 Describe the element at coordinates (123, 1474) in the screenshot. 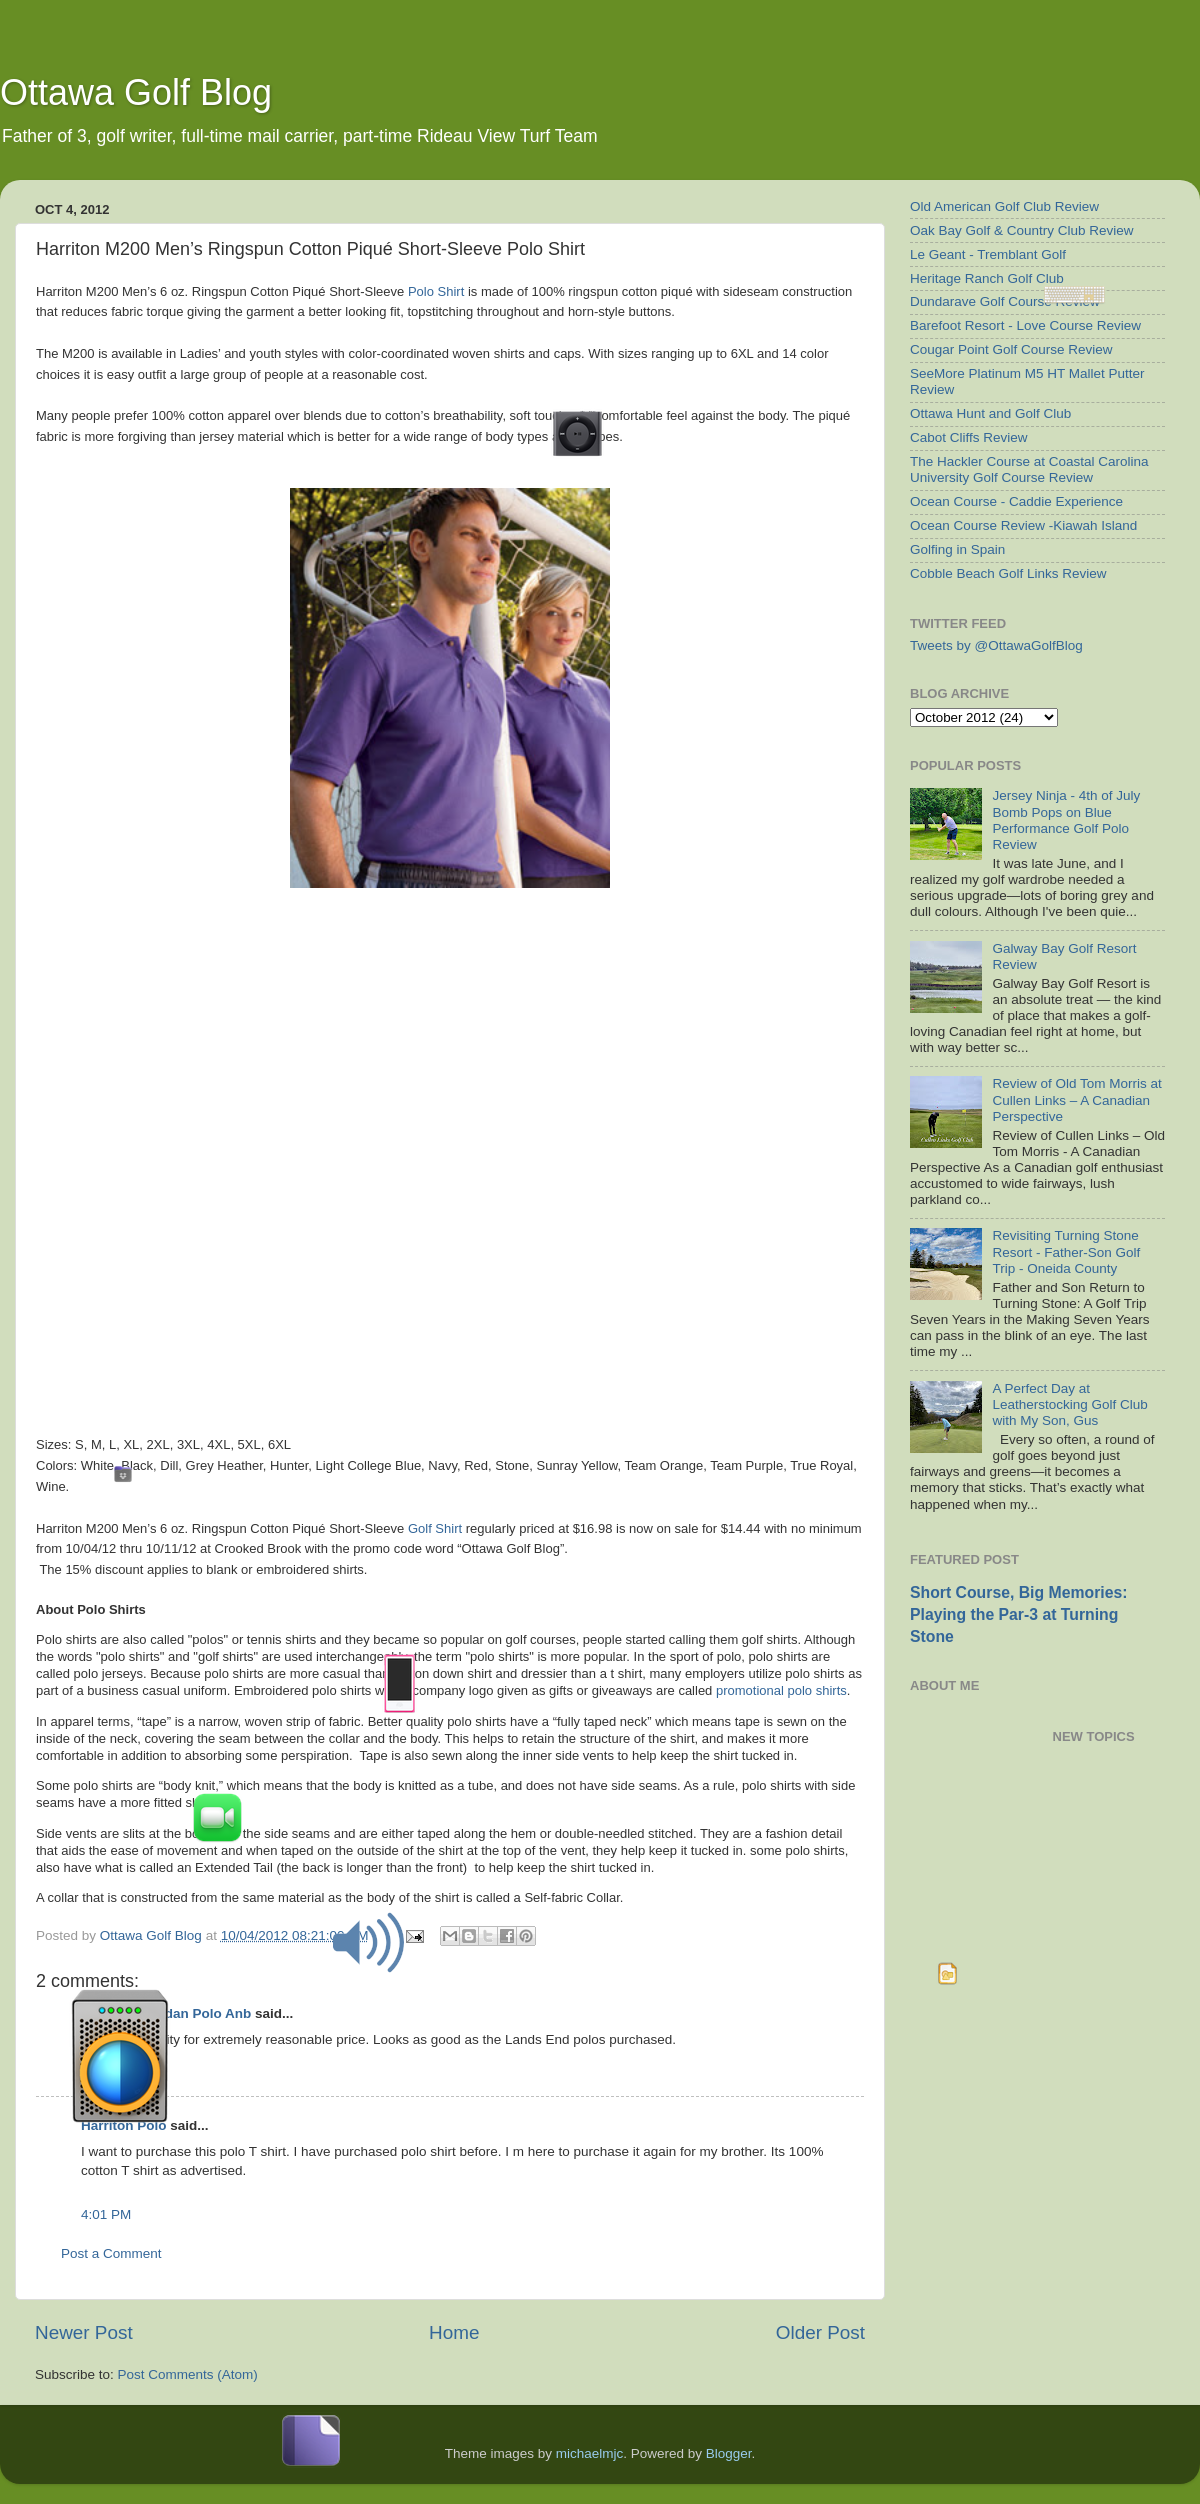

I see `open your dropbox synced folder` at that location.